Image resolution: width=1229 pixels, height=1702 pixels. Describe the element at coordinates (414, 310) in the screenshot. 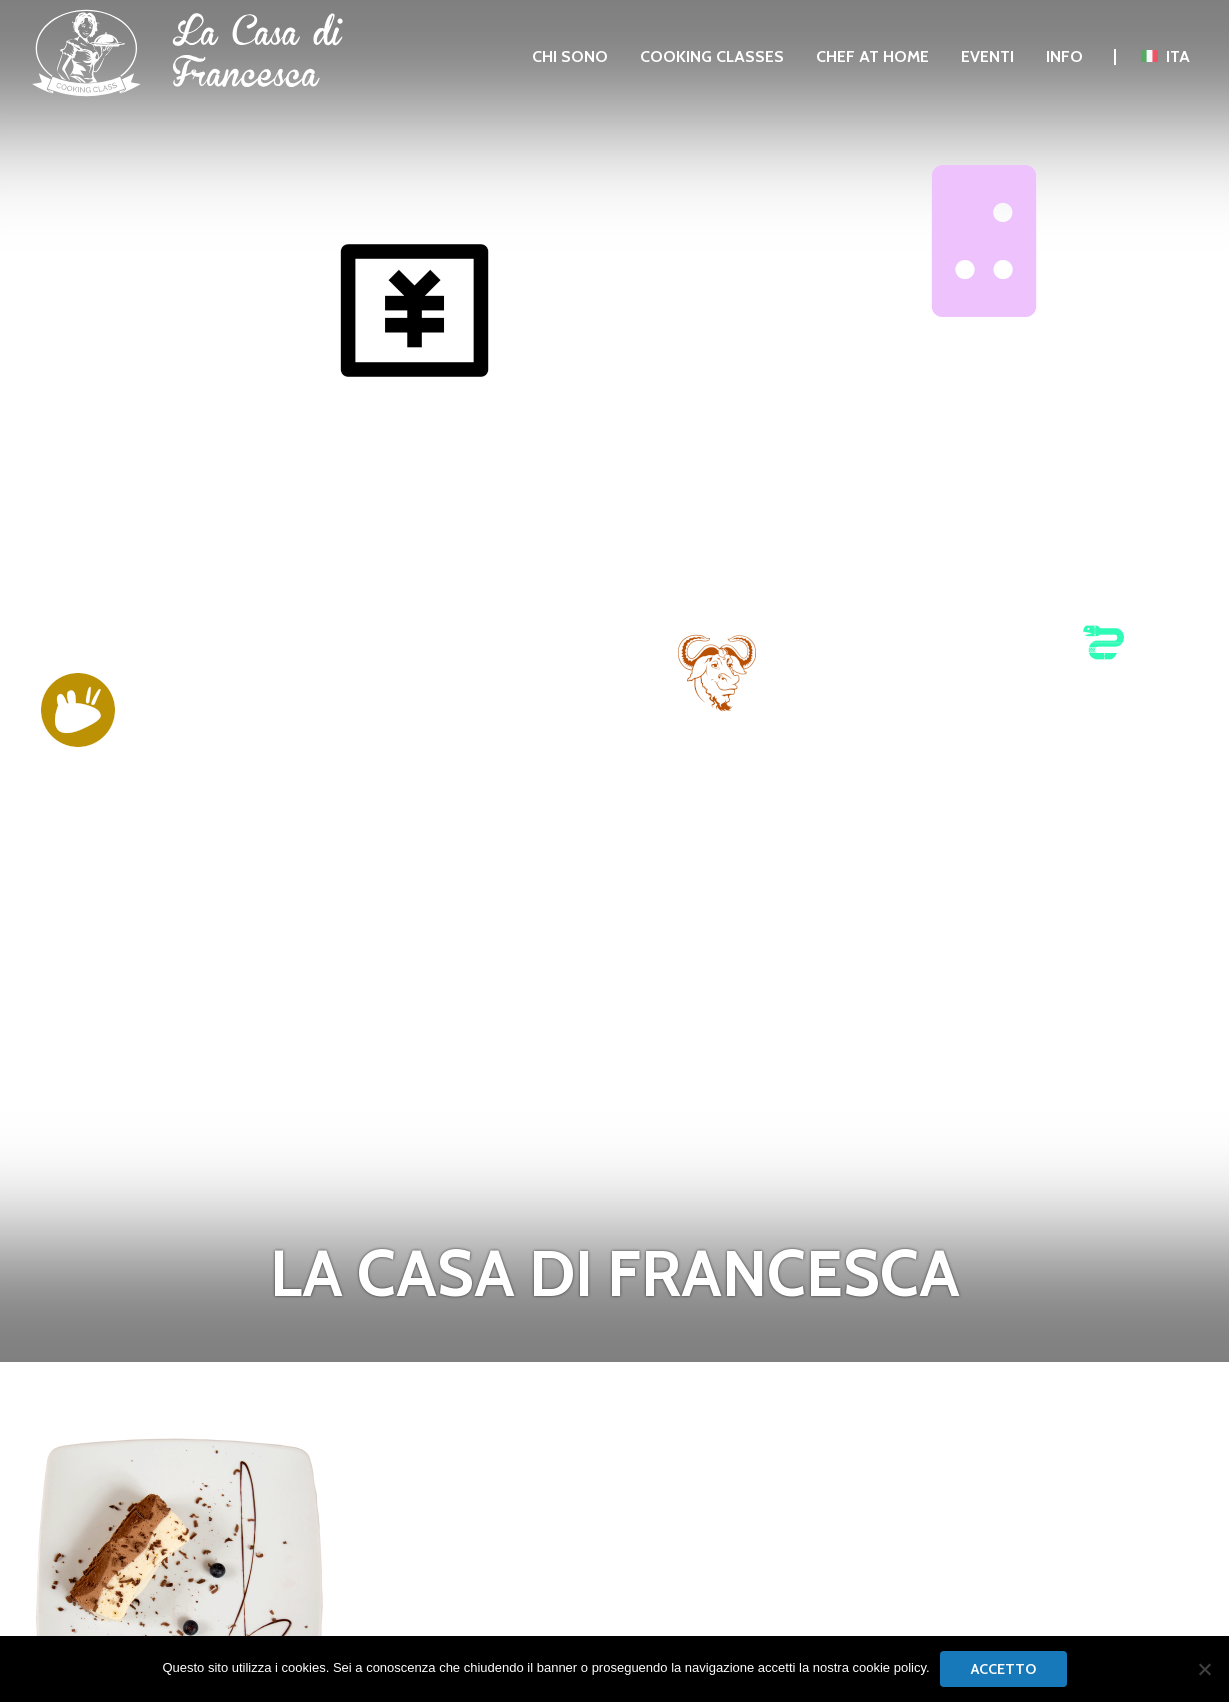

I see `access Chinese yuan payment options` at that location.